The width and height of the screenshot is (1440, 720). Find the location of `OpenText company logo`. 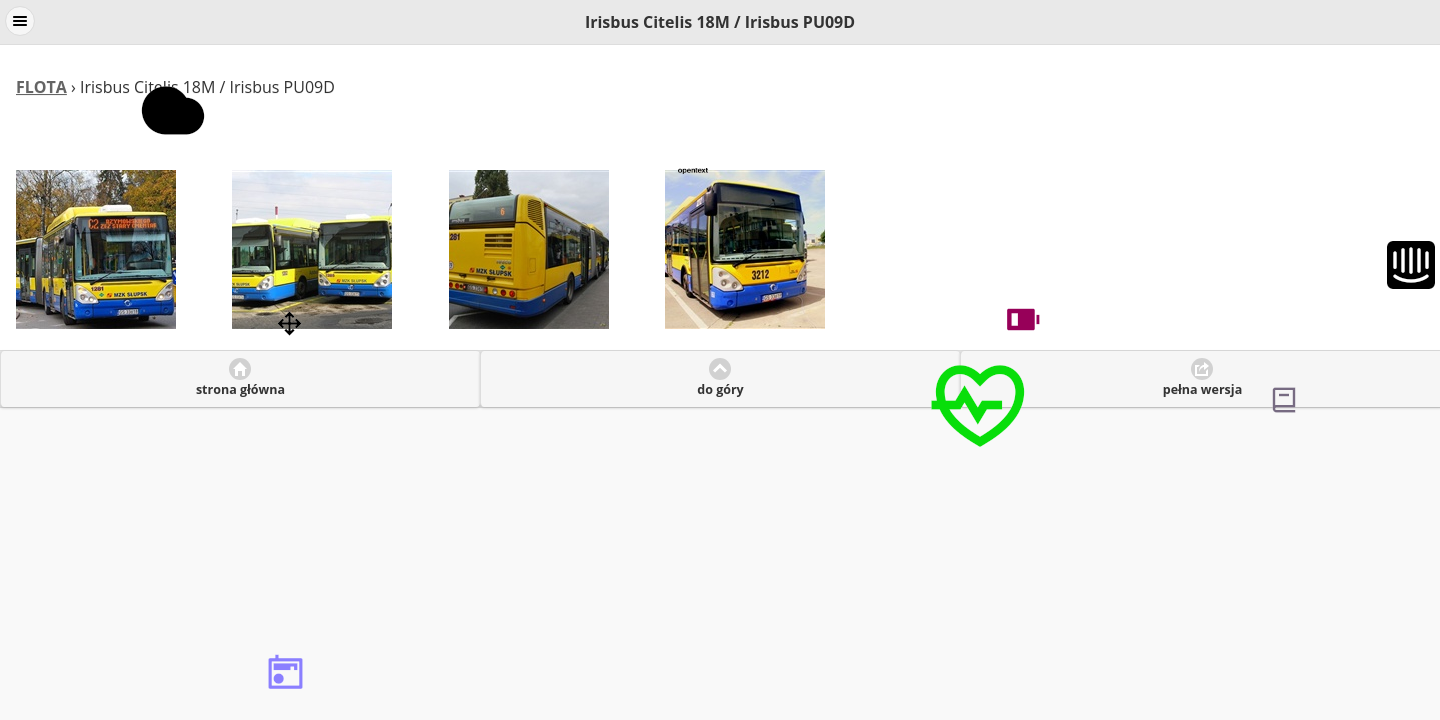

OpenText company logo is located at coordinates (693, 171).